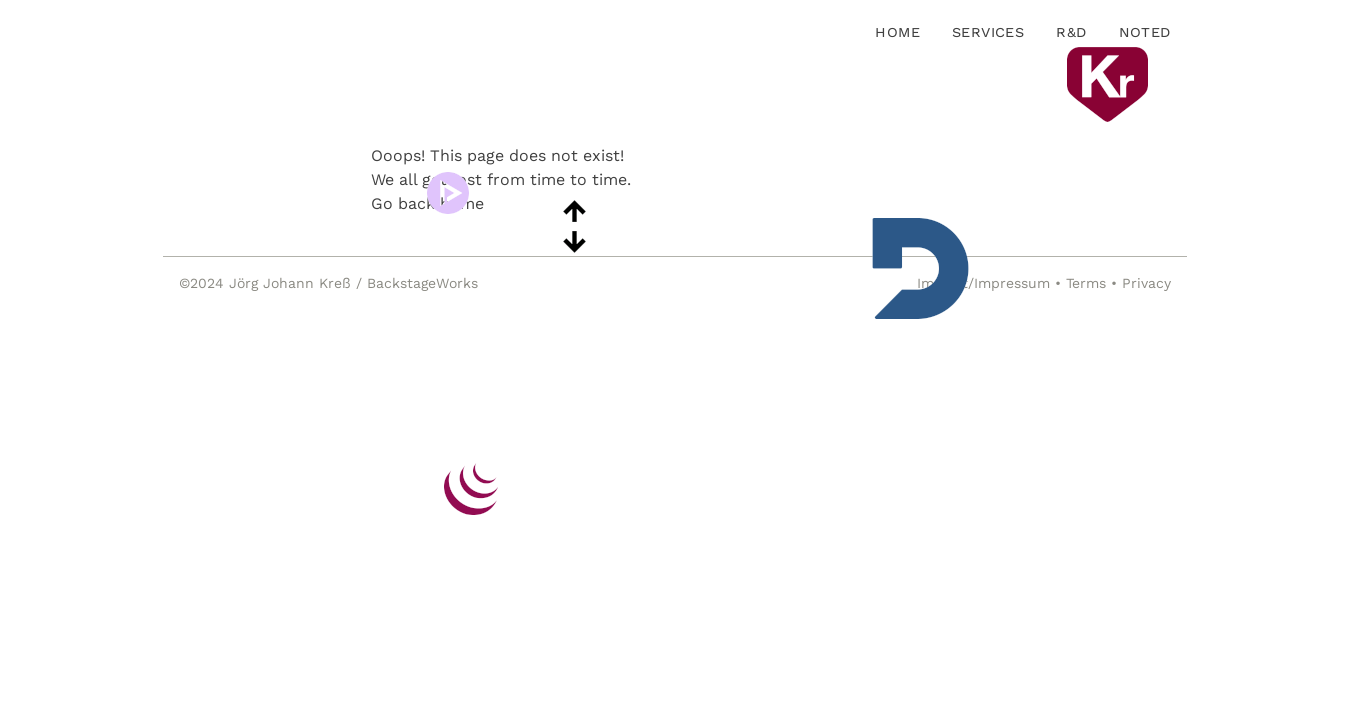 The width and height of the screenshot is (1349, 720). Describe the element at coordinates (574, 226) in the screenshot. I see `expand content vertically` at that location.